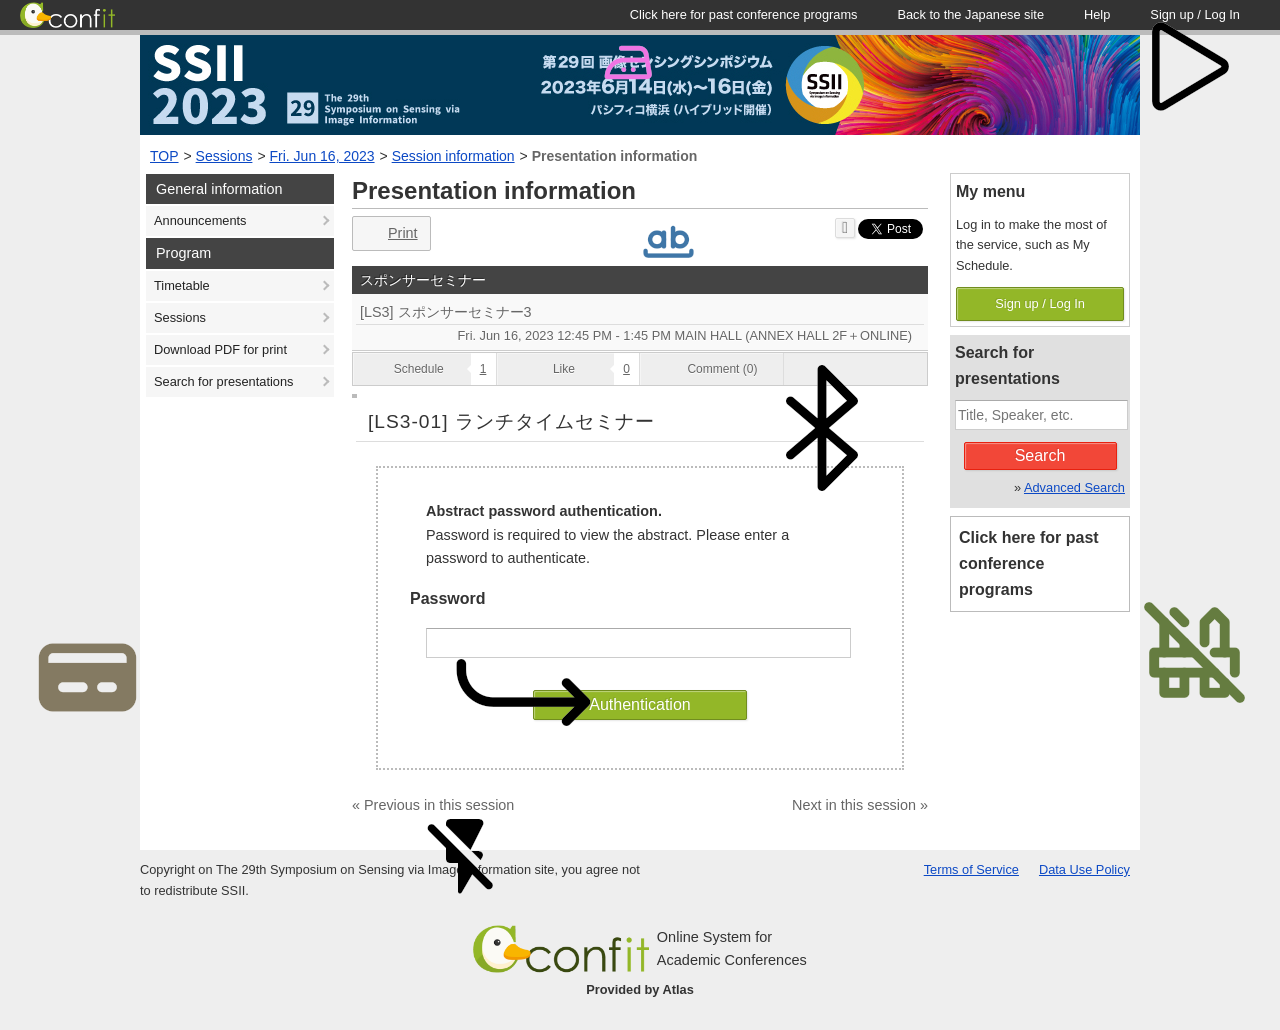 The image size is (1280, 1030). Describe the element at coordinates (822, 428) in the screenshot. I see `toggle bluetooth connectivity on or off` at that location.